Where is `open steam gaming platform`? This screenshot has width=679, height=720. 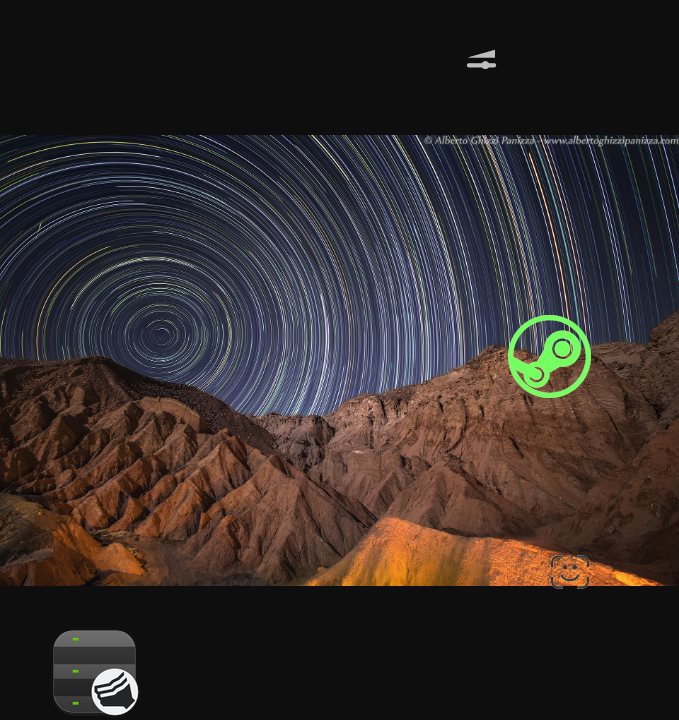
open steam gaming platform is located at coordinates (549, 356).